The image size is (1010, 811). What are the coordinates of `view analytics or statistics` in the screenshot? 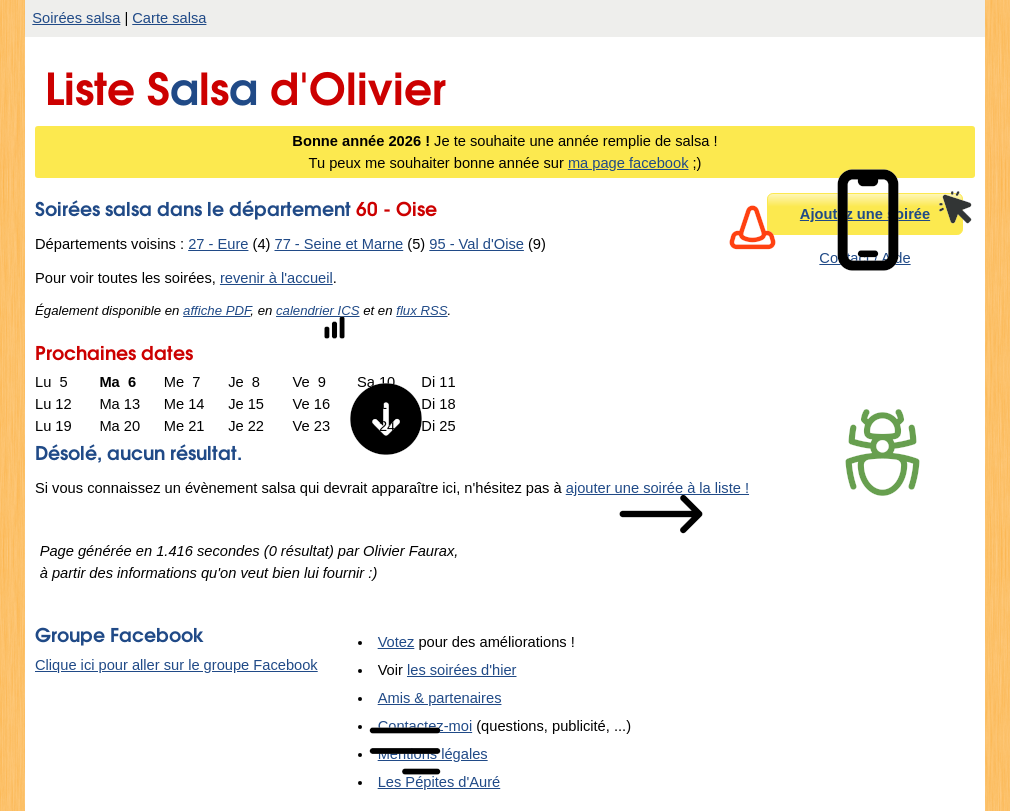 It's located at (334, 327).